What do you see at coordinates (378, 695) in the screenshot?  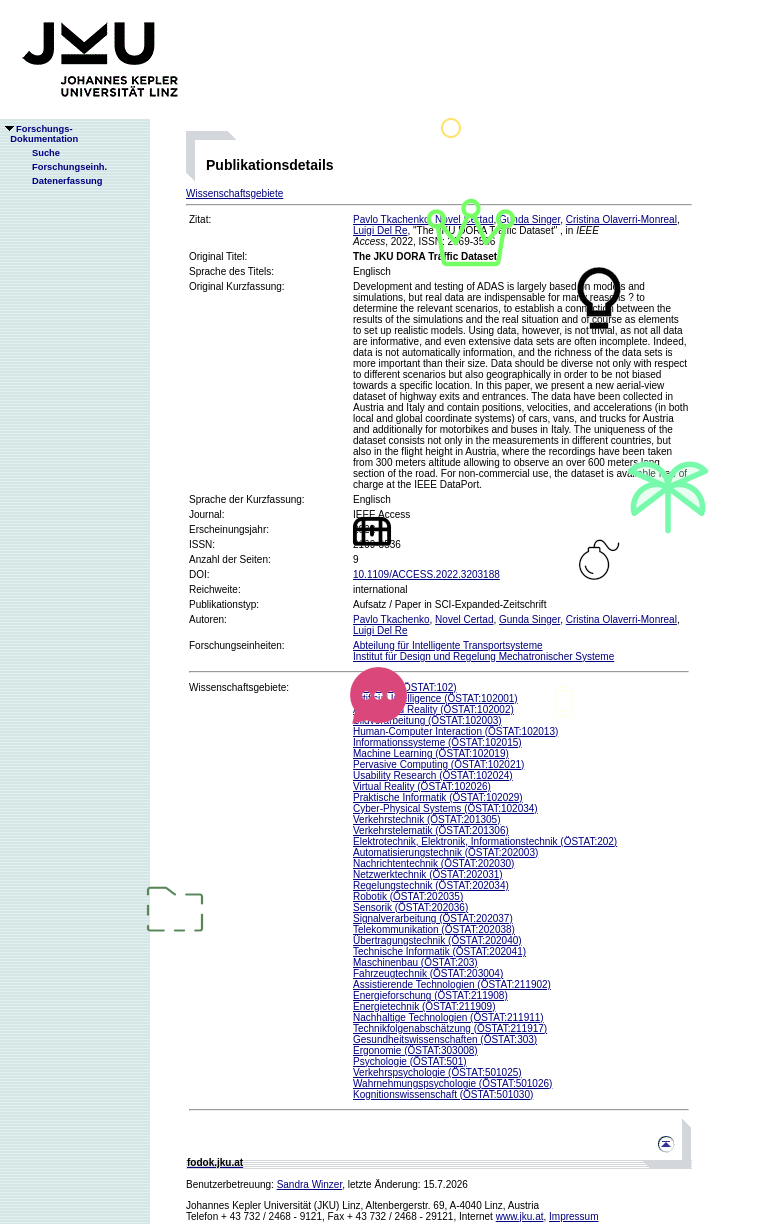 I see `open chat or messaging` at bounding box center [378, 695].